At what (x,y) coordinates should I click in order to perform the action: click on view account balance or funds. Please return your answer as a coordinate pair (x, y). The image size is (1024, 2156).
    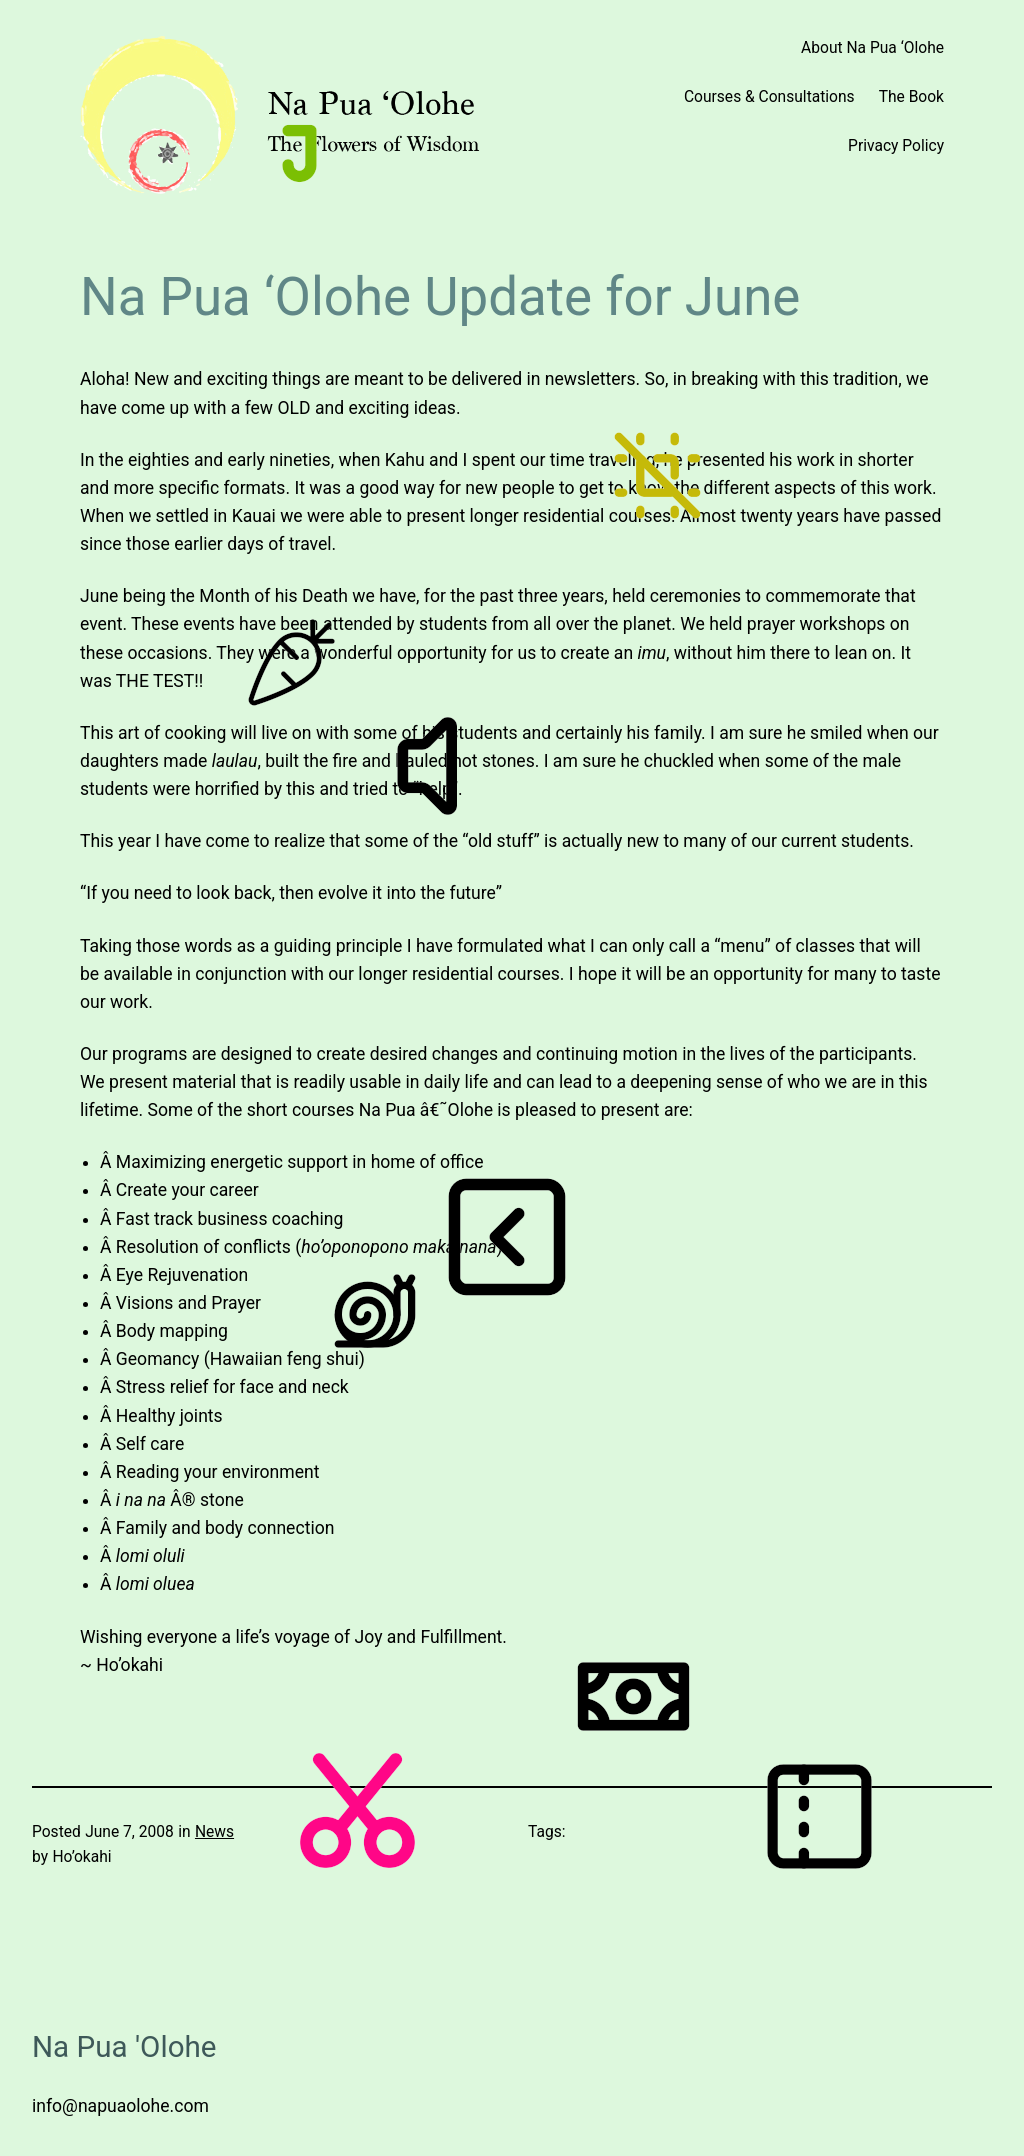
    Looking at the image, I should click on (633, 1696).